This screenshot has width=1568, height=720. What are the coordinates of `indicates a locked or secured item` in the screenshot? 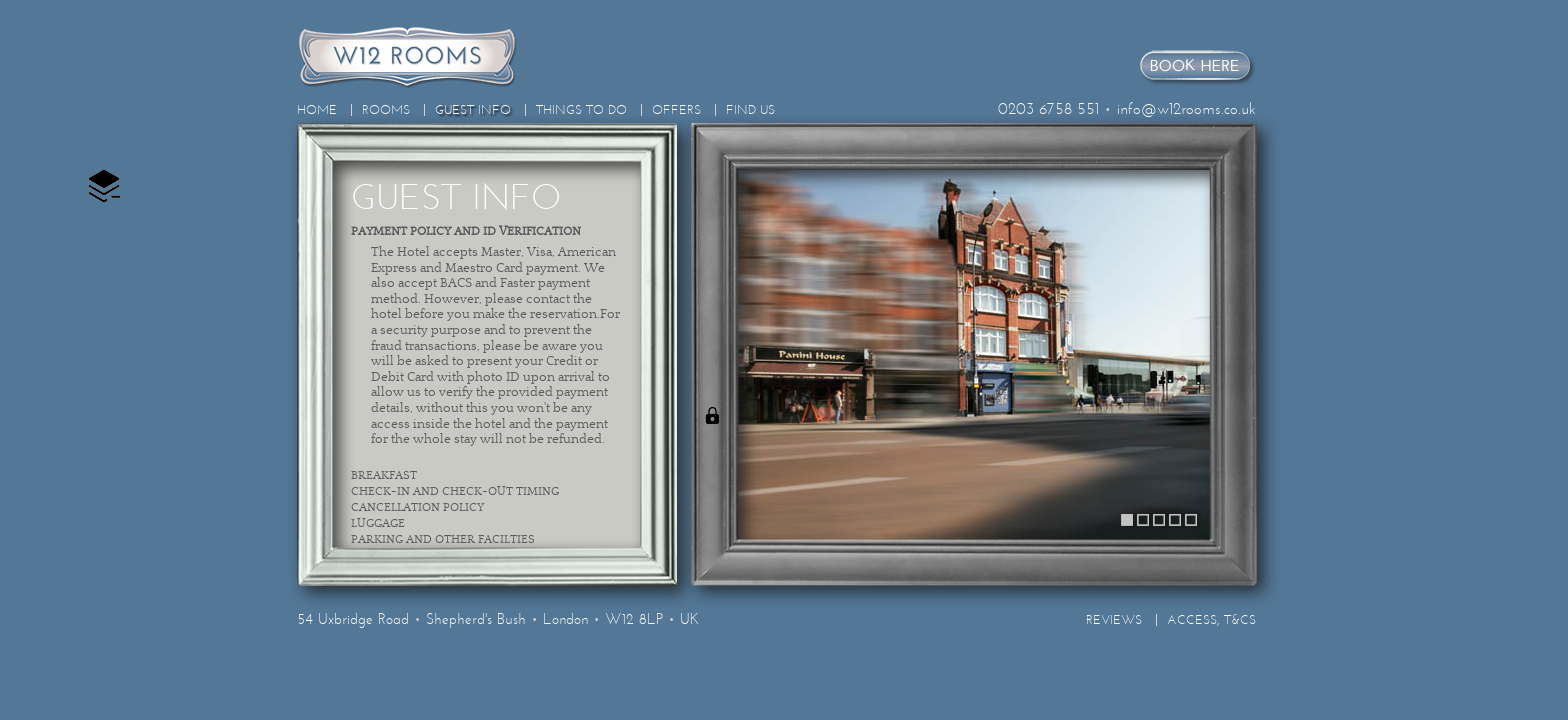 It's located at (712, 415).